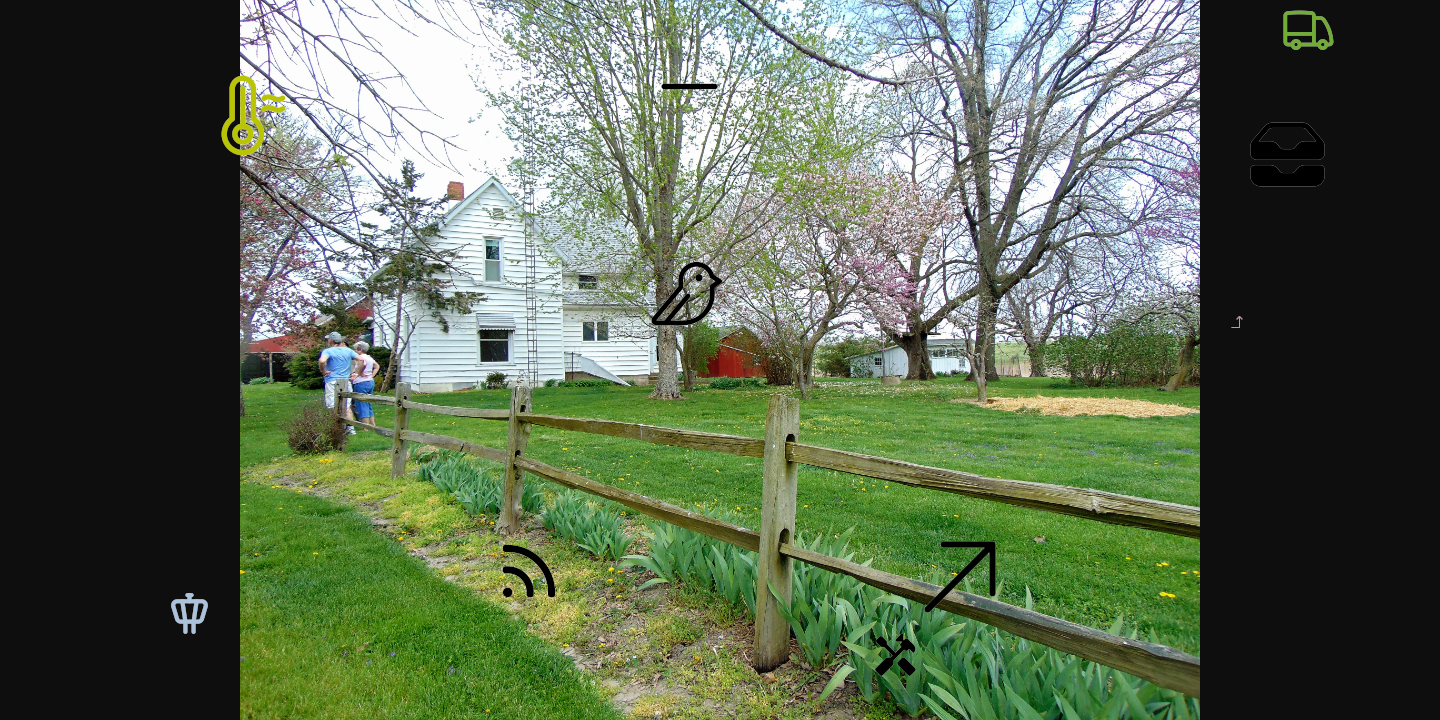 This screenshot has height=720, width=1440. What do you see at coordinates (688, 296) in the screenshot?
I see `access twitter or social media sharing` at bounding box center [688, 296].